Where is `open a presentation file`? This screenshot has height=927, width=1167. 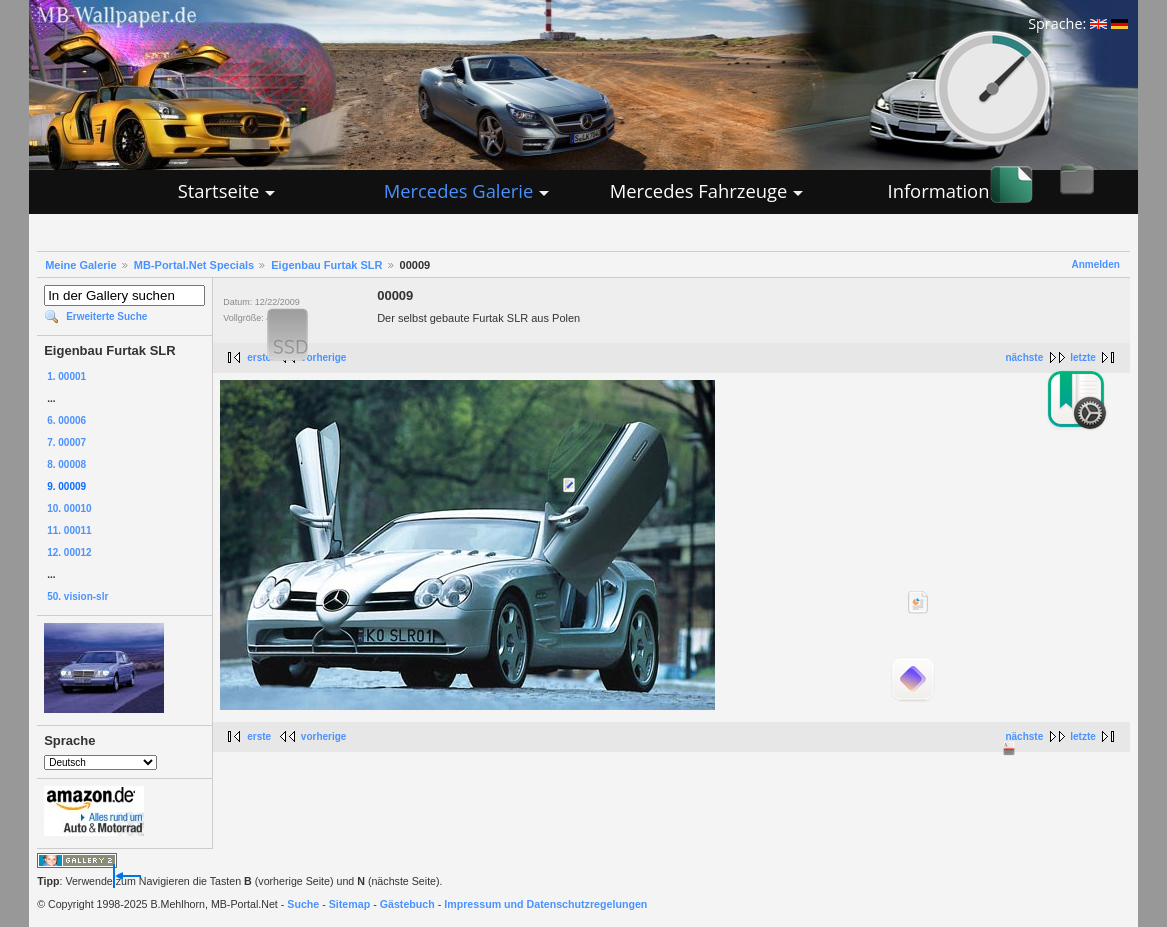
open a presentation file is located at coordinates (918, 602).